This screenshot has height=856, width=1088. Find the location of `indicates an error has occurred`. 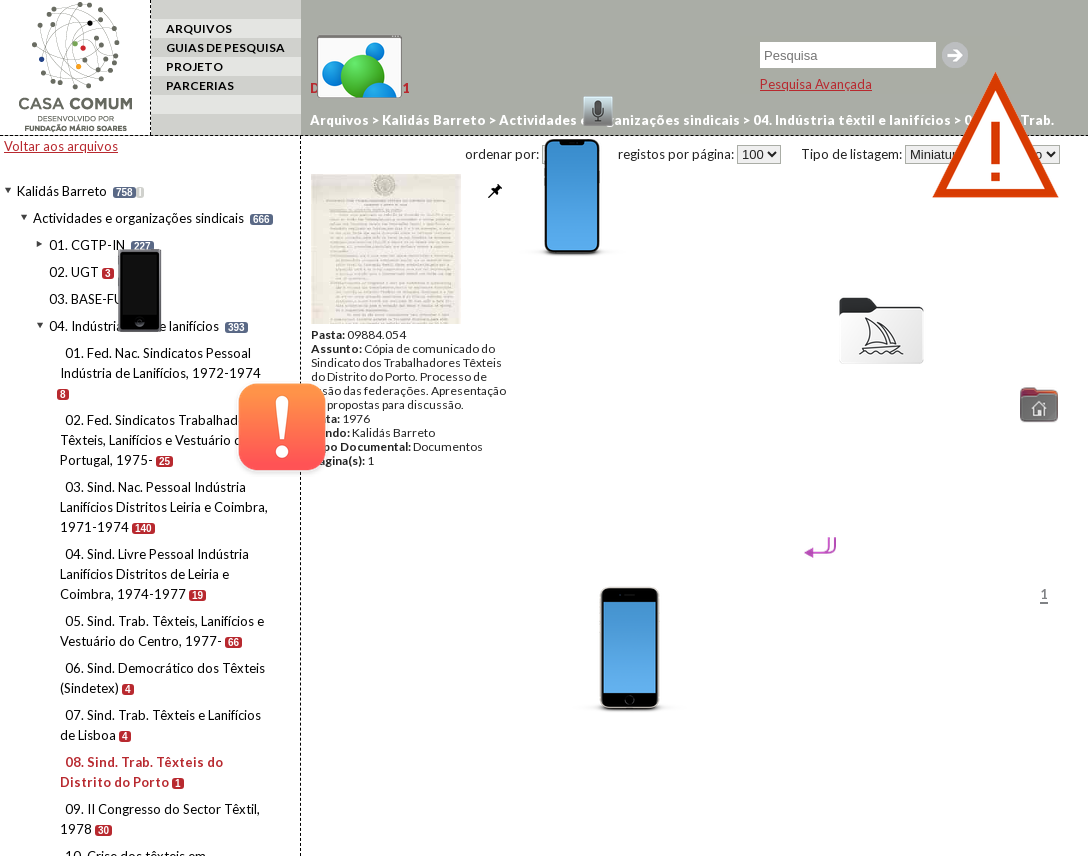

indicates an error has occurred is located at coordinates (282, 429).